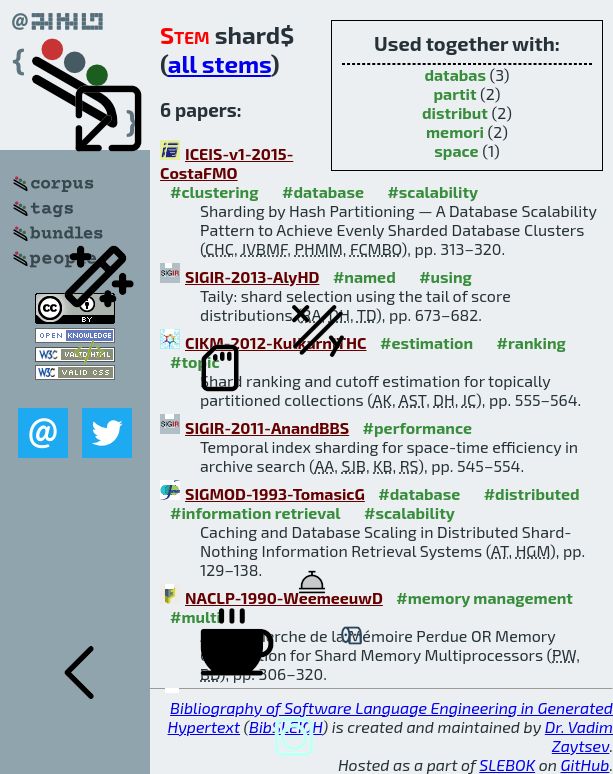  What do you see at coordinates (312, 583) in the screenshot?
I see `request assistance or service` at bounding box center [312, 583].